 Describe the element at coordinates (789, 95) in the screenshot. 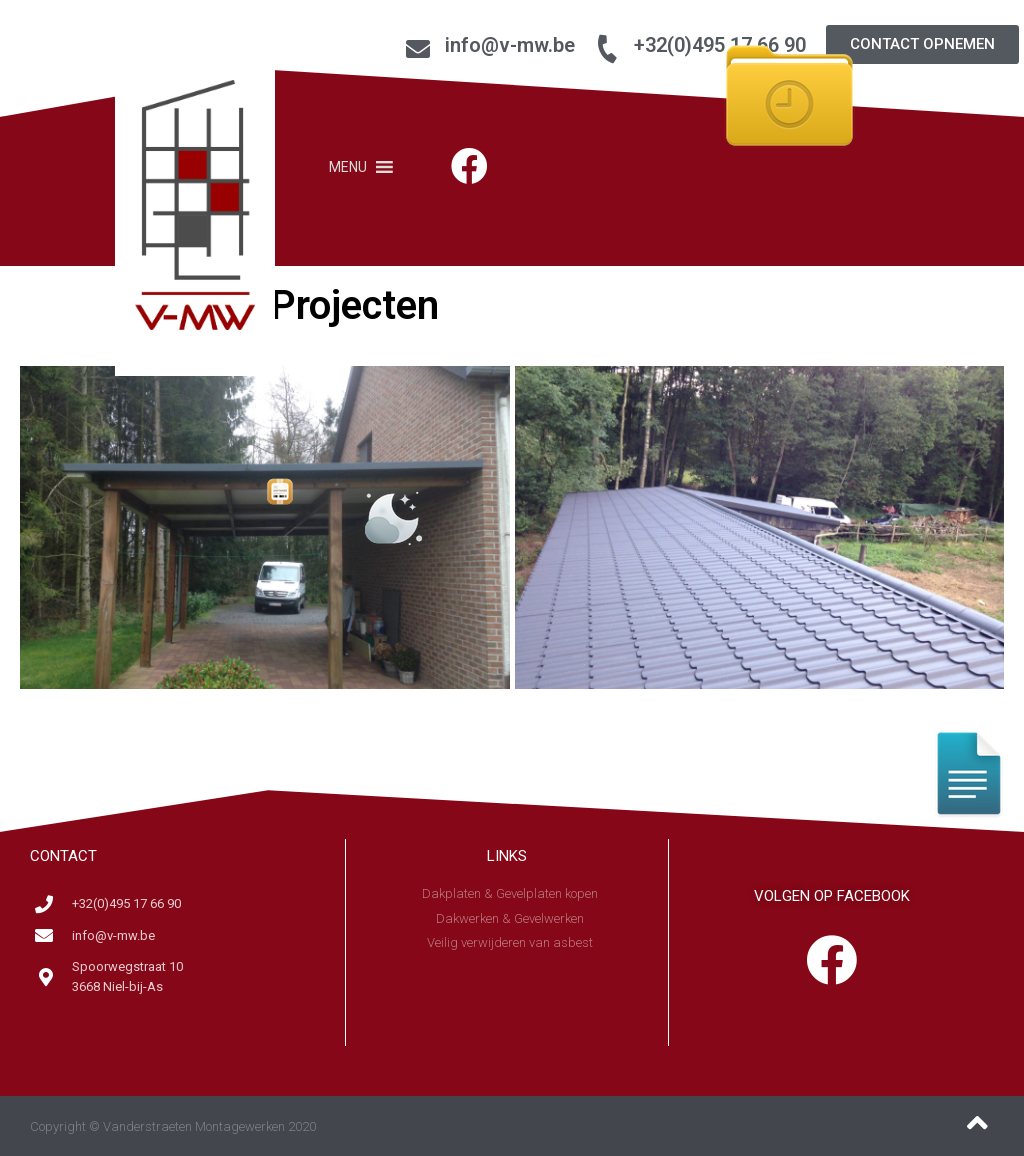

I see `access temporary files folder` at that location.